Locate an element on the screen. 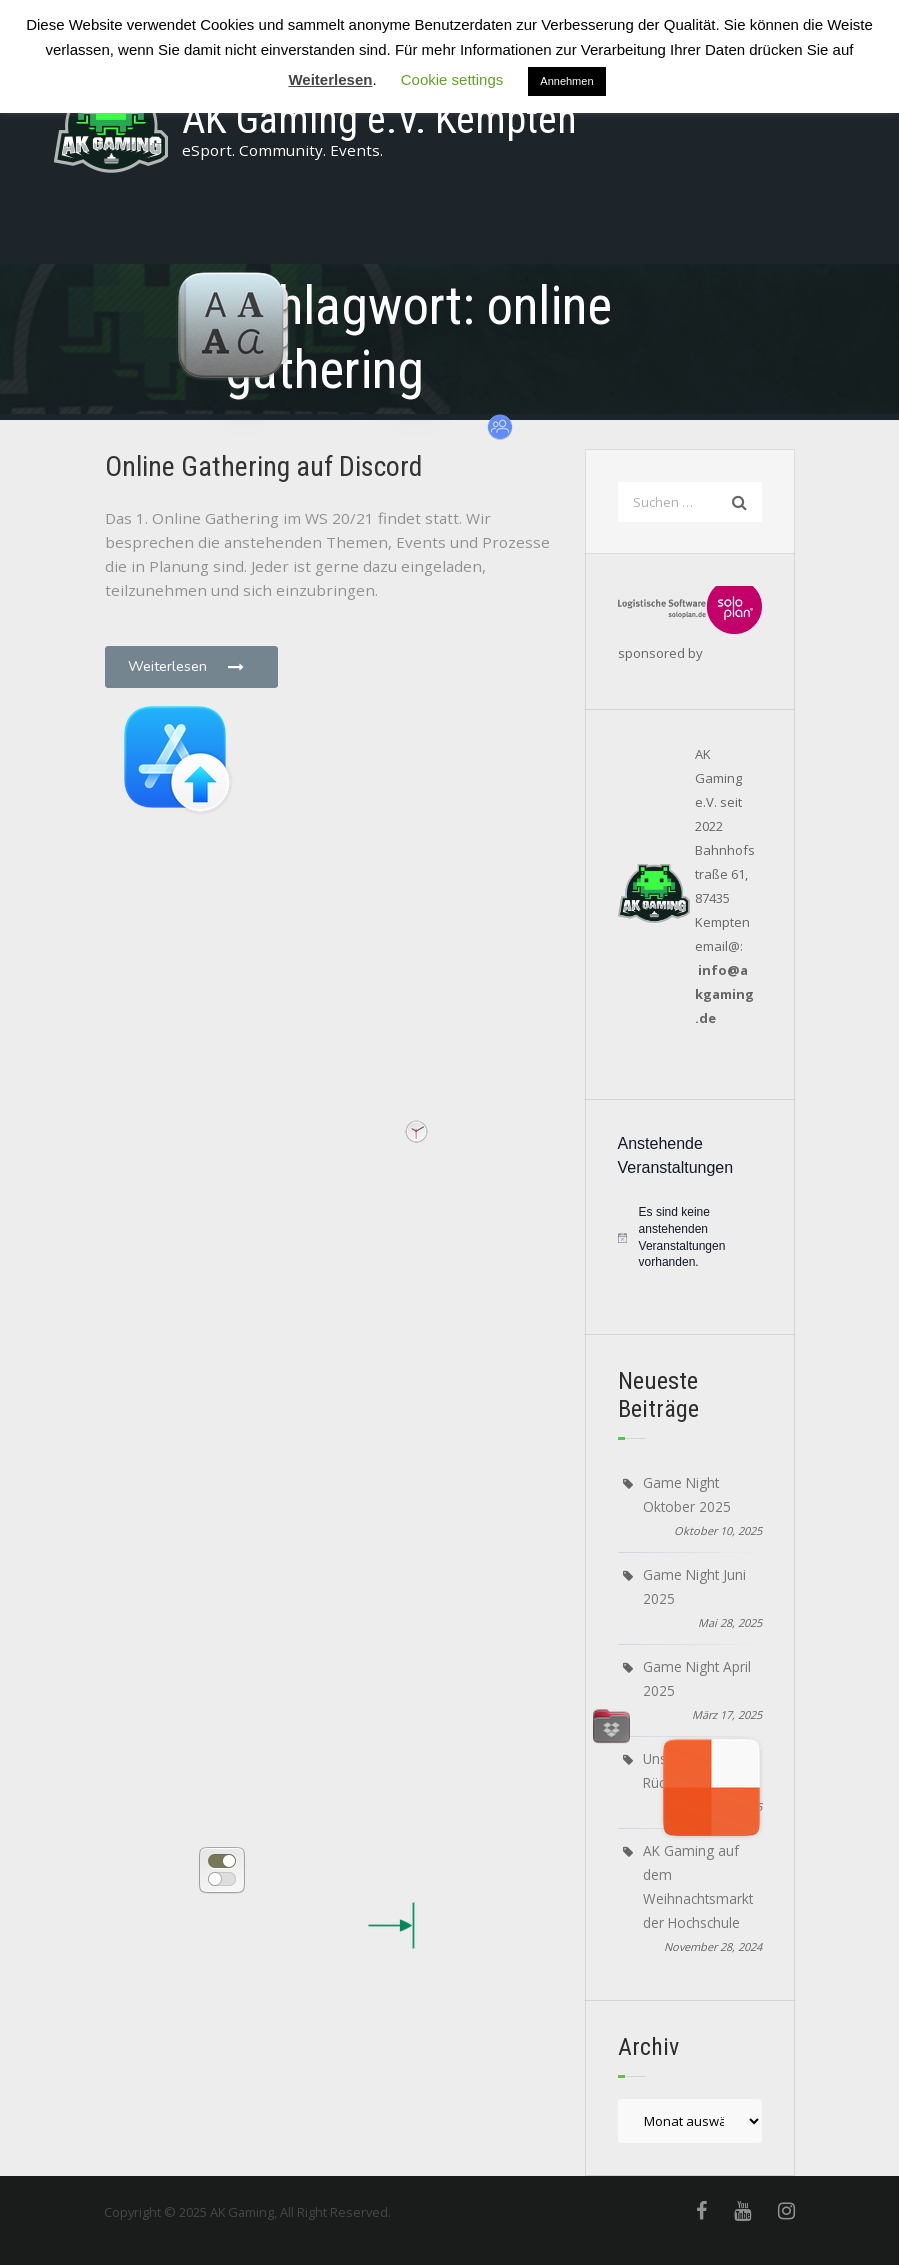  indicates shared or collaborative content is located at coordinates (500, 427).